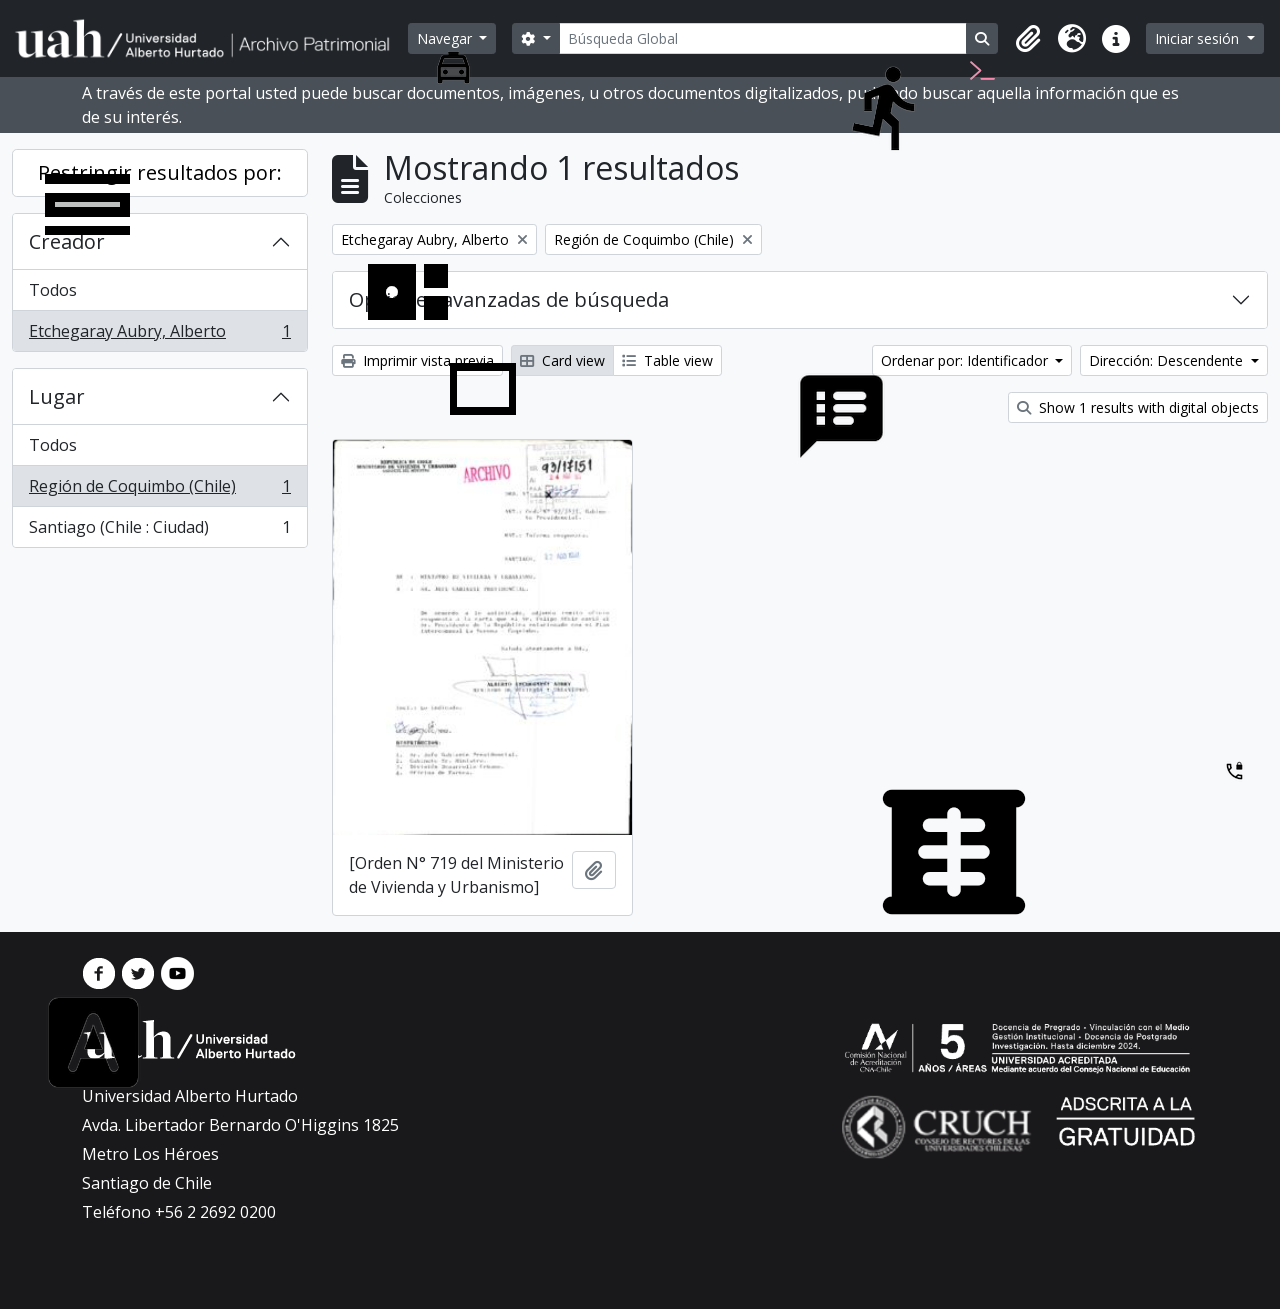 The image size is (1280, 1309). What do you see at coordinates (841, 416) in the screenshot?
I see `view speaker notes or presentation talking points` at bounding box center [841, 416].